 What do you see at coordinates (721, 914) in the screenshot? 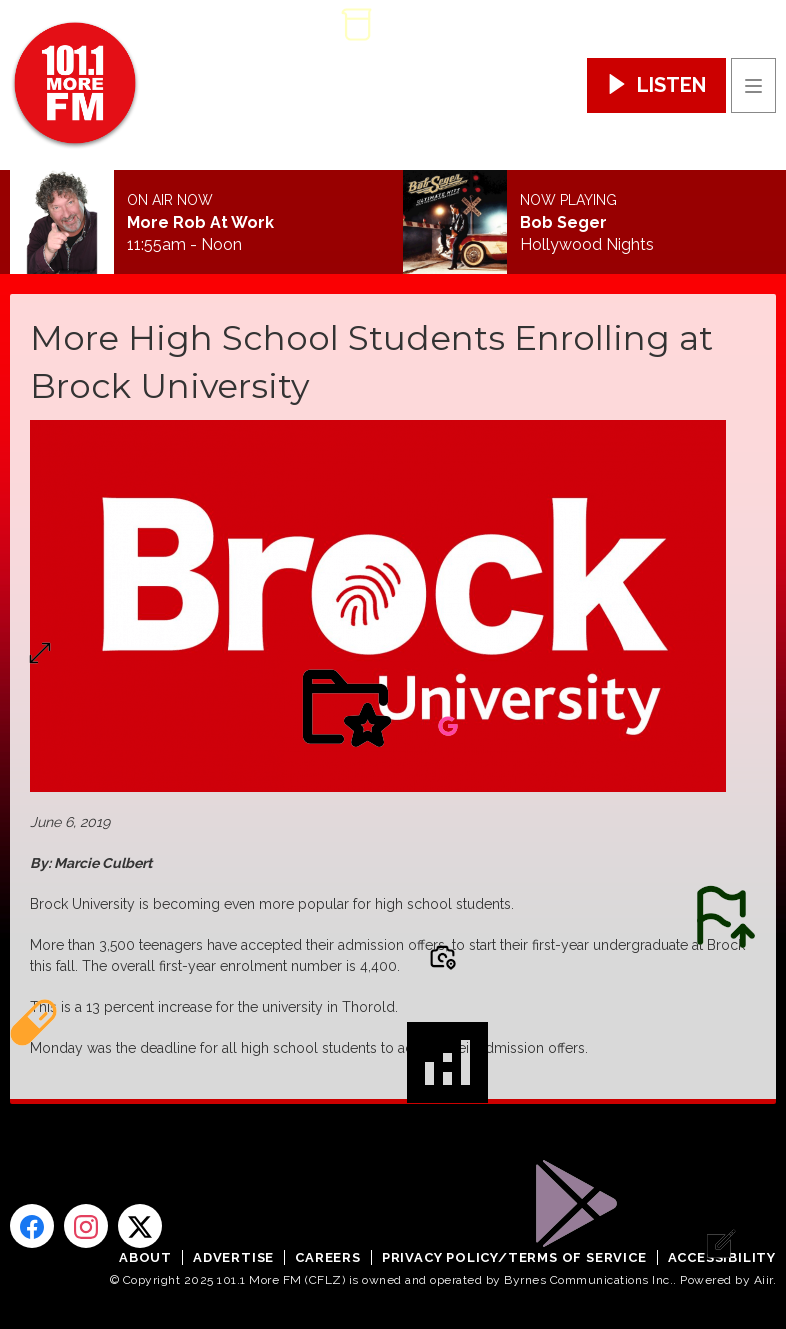
I see `upload or submit a flag report` at bounding box center [721, 914].